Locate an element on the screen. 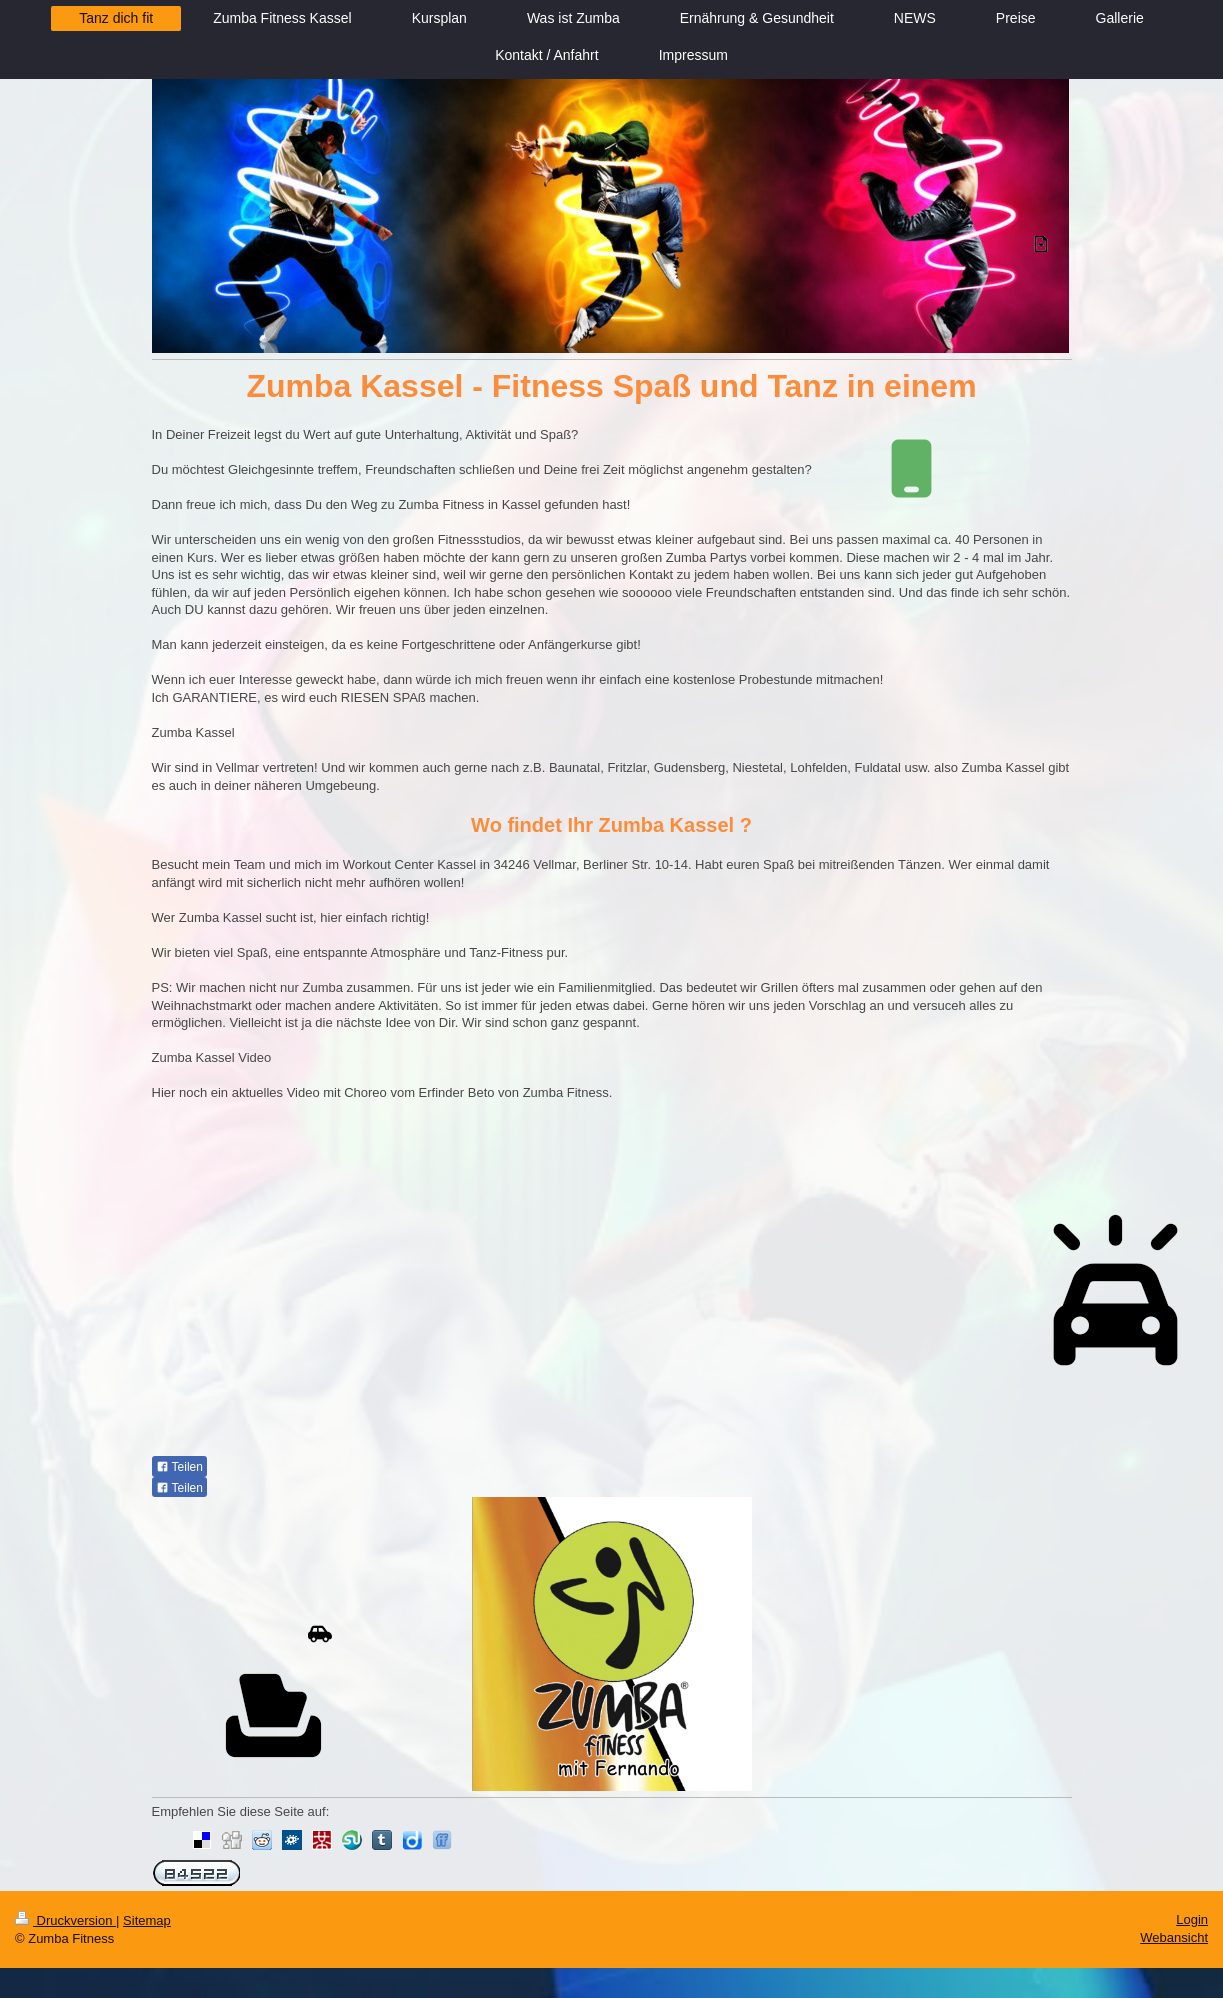  call or text from mobile device is located at coordinates (911, 468).